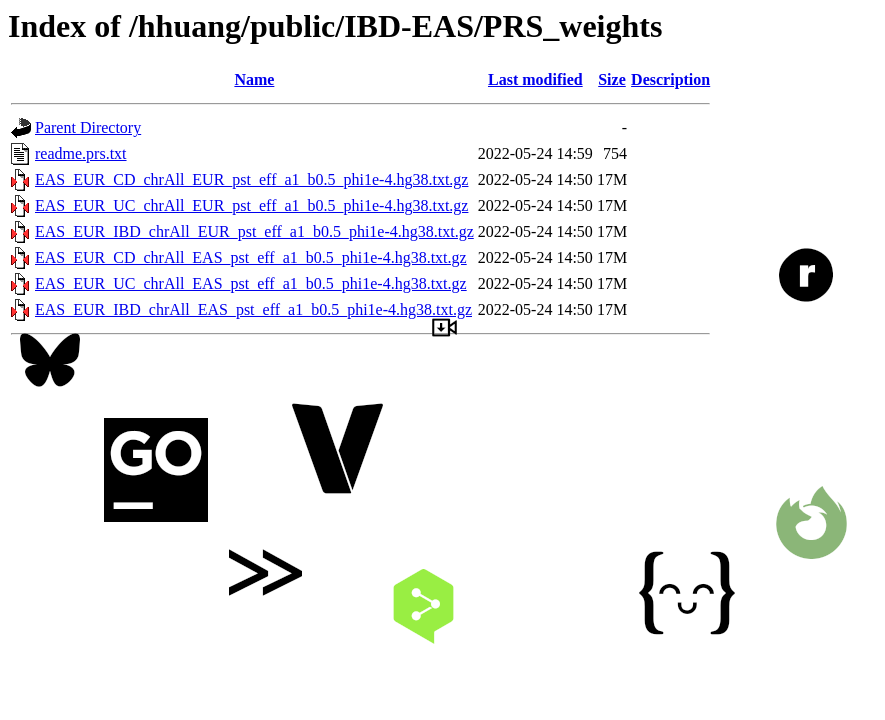  I want to click on visit exercism coding practice platform, so click(687, 593).